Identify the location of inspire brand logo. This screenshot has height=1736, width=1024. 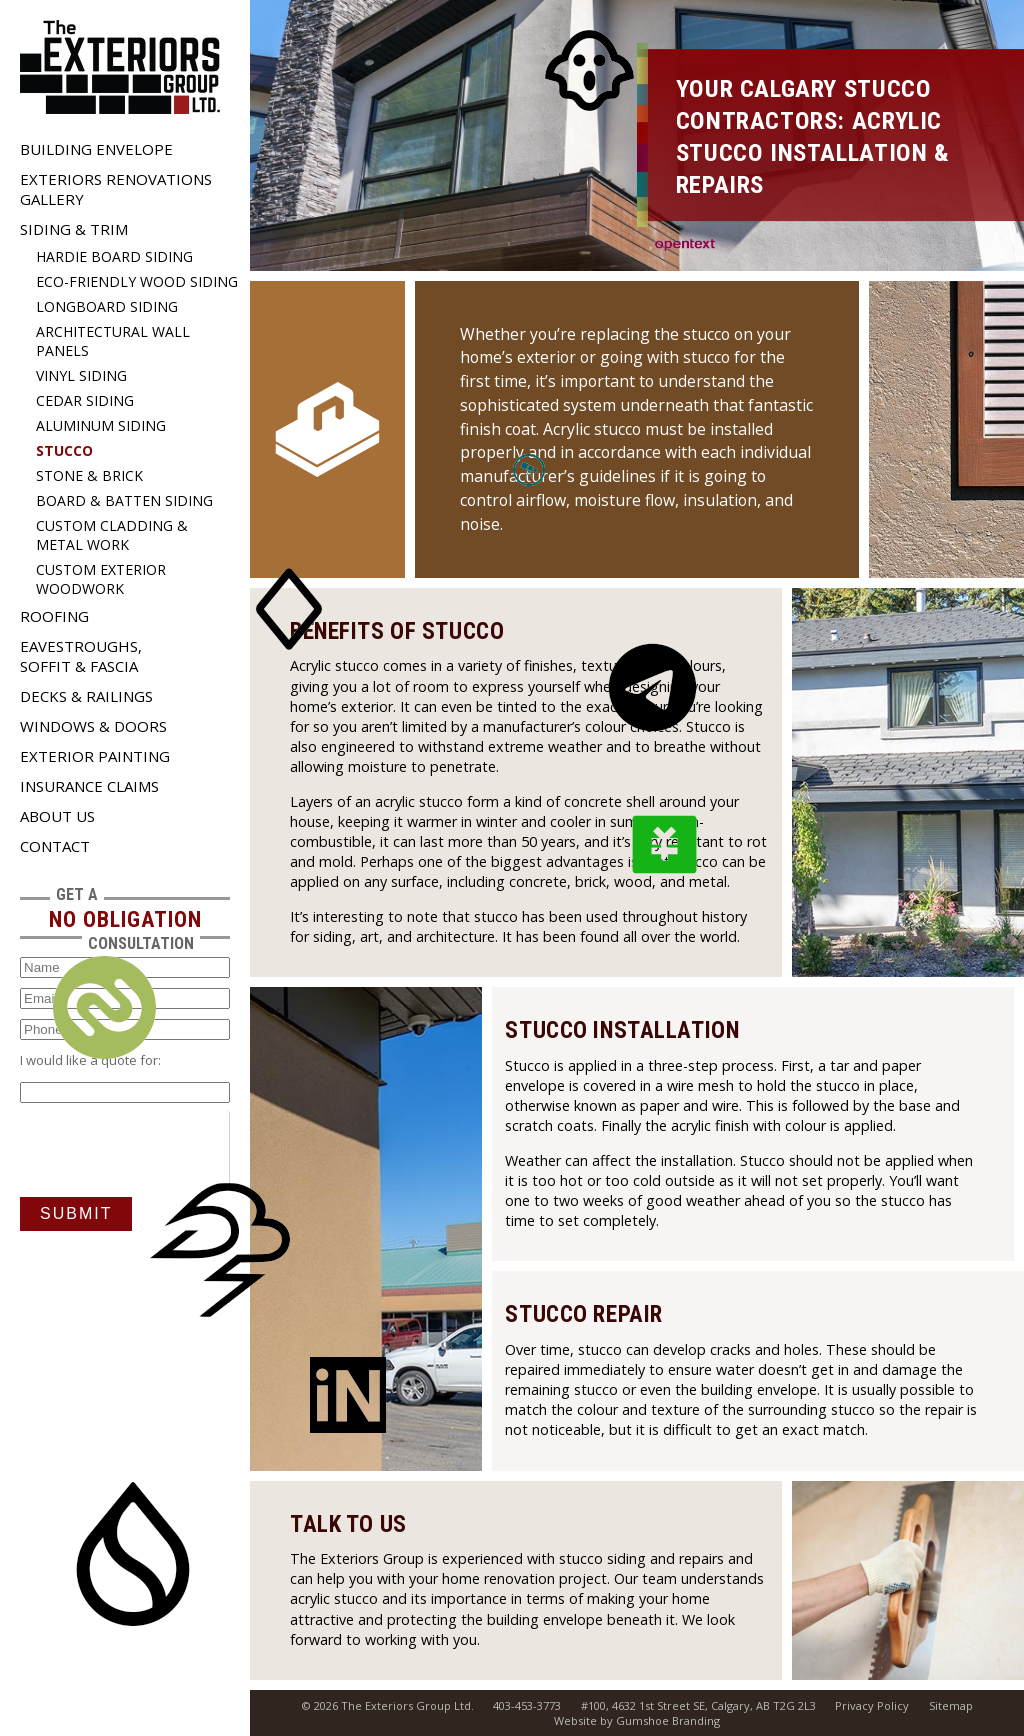
(348, 1395).